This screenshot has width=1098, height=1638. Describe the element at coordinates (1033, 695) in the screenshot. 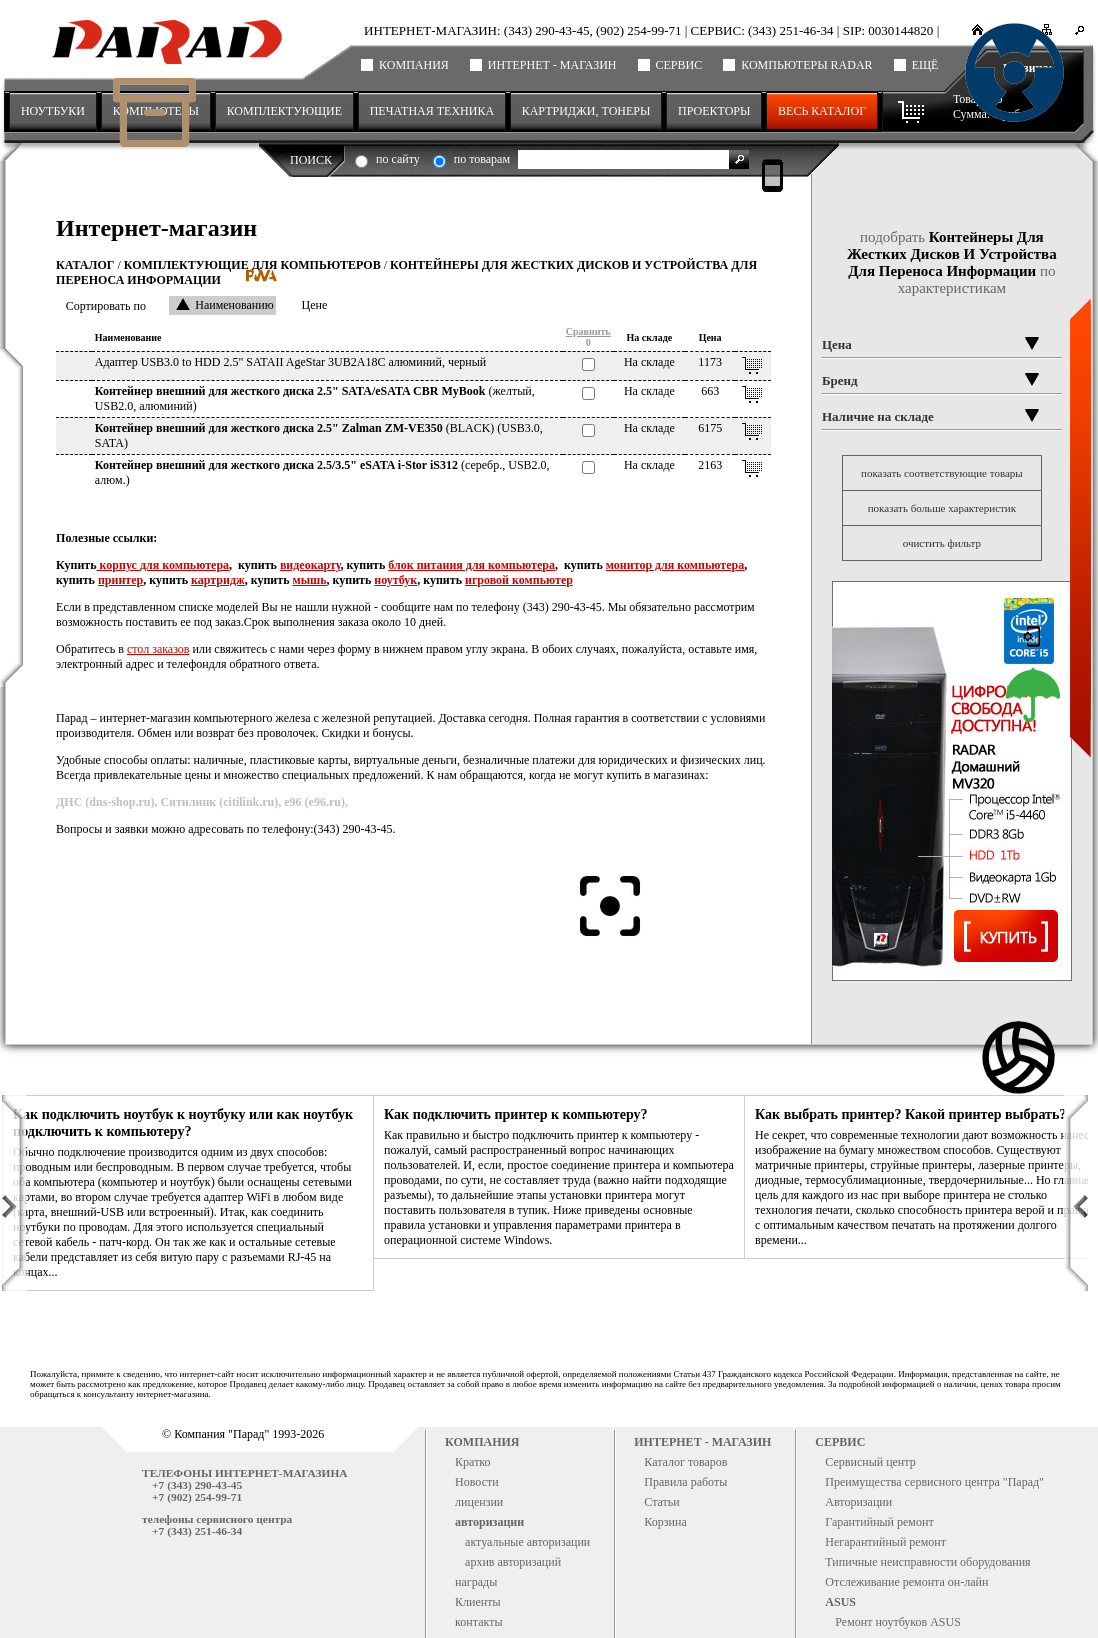

I see `view weather protection or rain forecast` at that location.